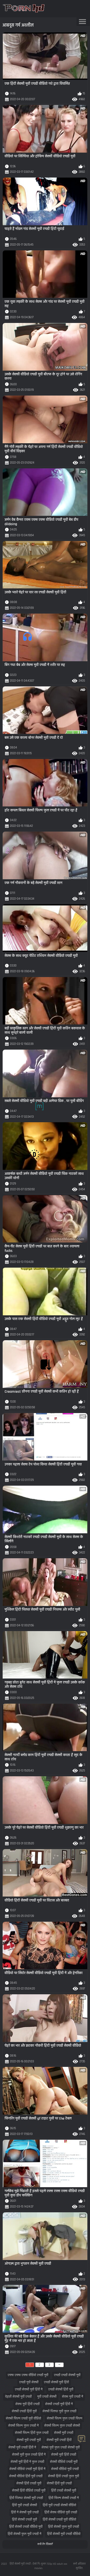  I want to click on fasten seatbelt reminder, so click(8, 850).